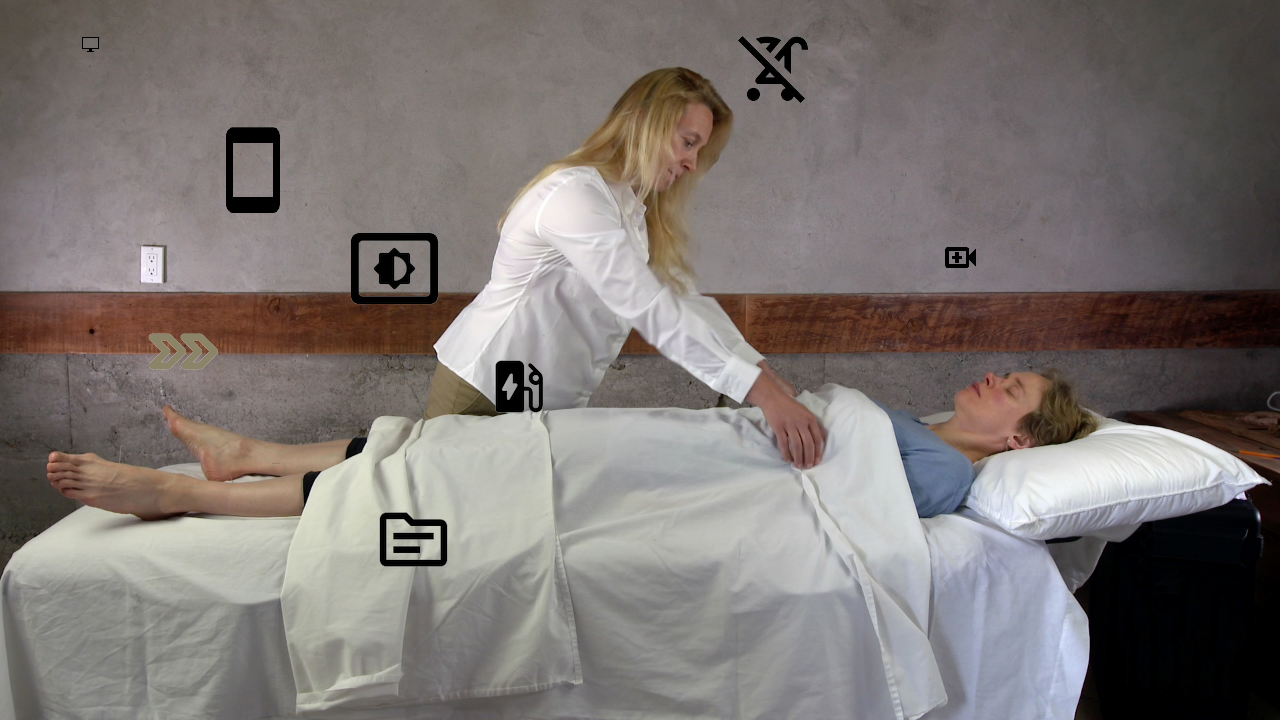  Describe the element at coordinates (394, 268) in the screenshot. I see `adjust display brightness settings` at that location.